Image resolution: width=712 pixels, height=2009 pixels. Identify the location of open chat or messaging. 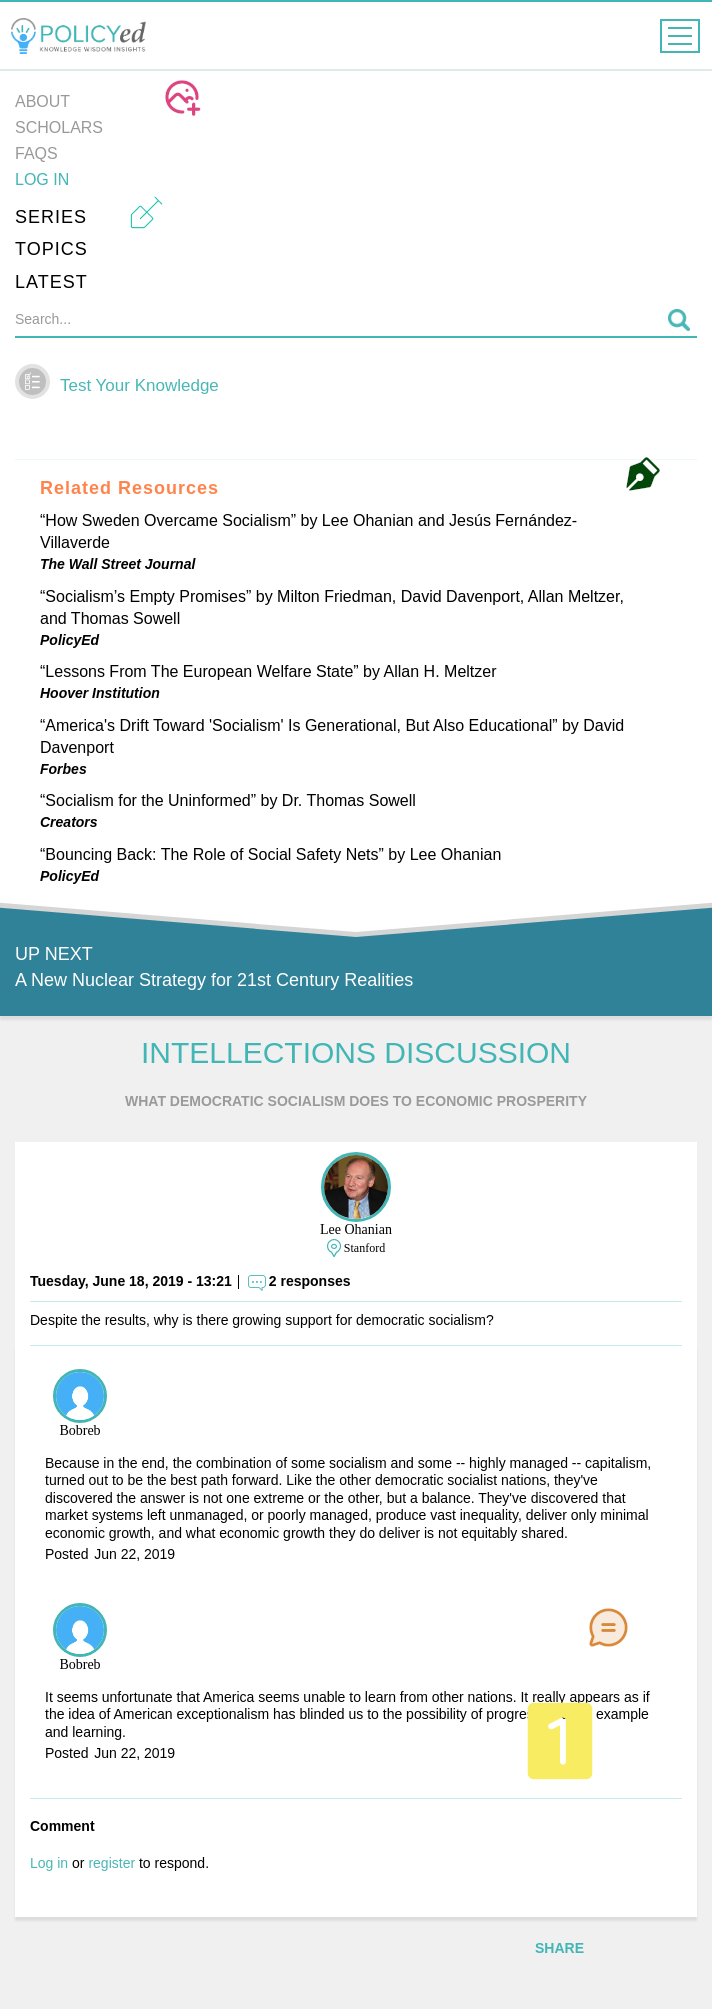
(608, 1627).